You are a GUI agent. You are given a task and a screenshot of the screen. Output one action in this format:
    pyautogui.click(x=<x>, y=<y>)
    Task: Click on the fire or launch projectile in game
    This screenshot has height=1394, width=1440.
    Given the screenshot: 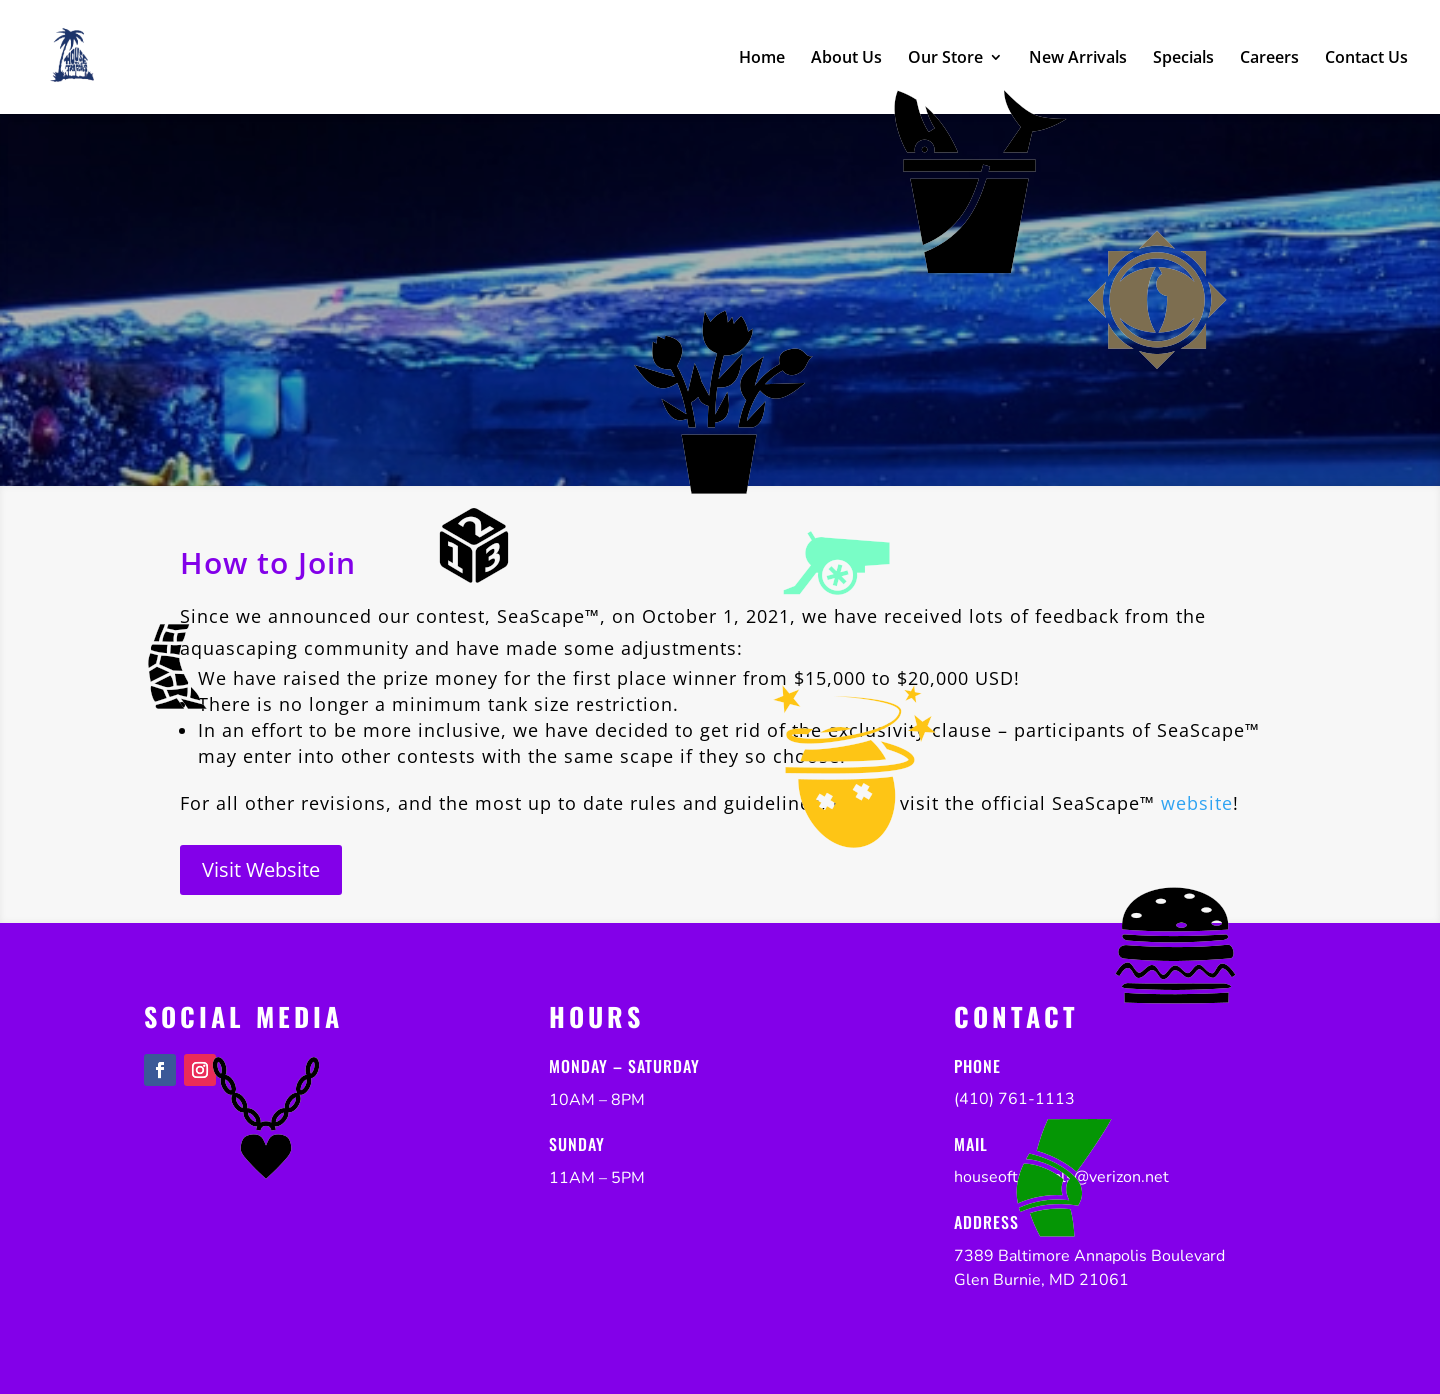 What is the action you would take?
    pyautogui.click(x=836, y=562)
    